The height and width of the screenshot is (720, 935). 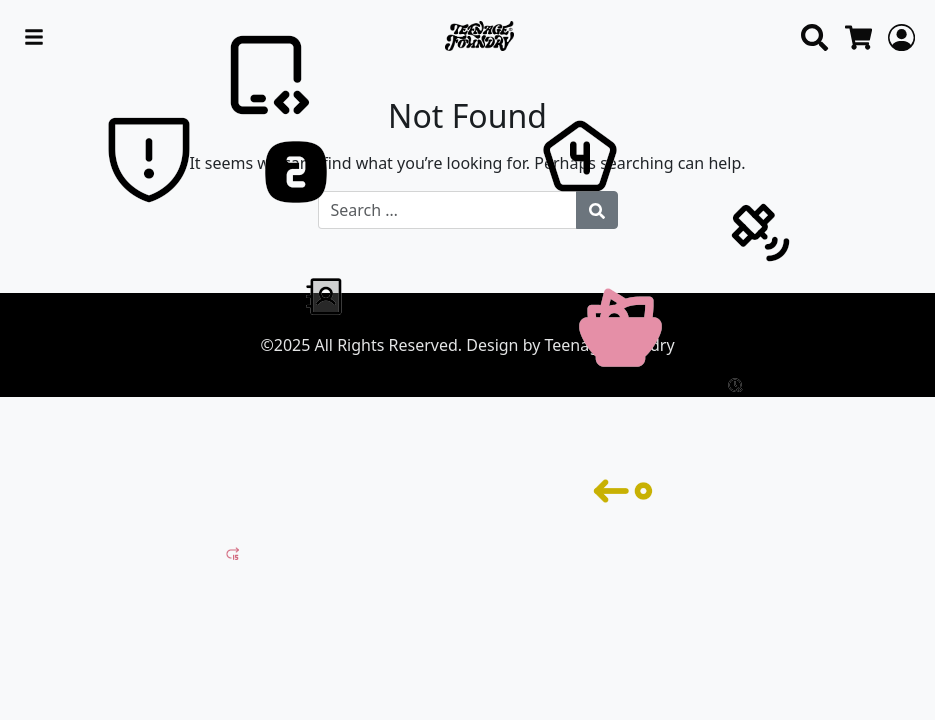 What do you see at coordinates (623, 491) in the screenshot?
I see `move item to the left` at bounding box center [623, 491].